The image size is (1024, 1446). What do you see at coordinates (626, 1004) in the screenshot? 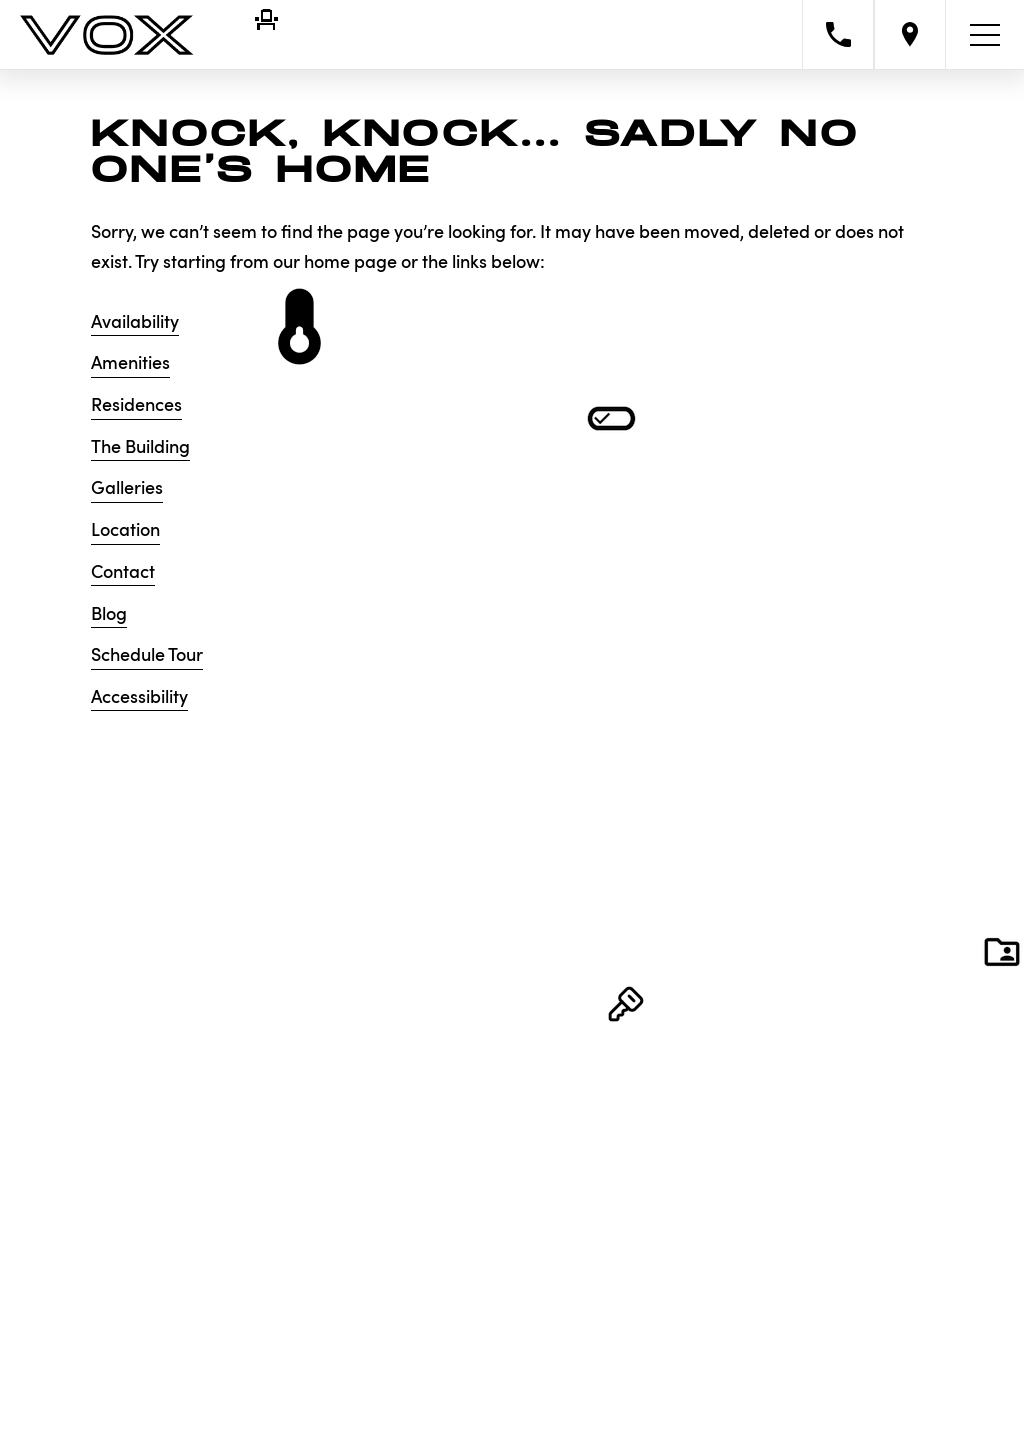
I see `access security or authentication settings` at bounding box center [626, 1004].